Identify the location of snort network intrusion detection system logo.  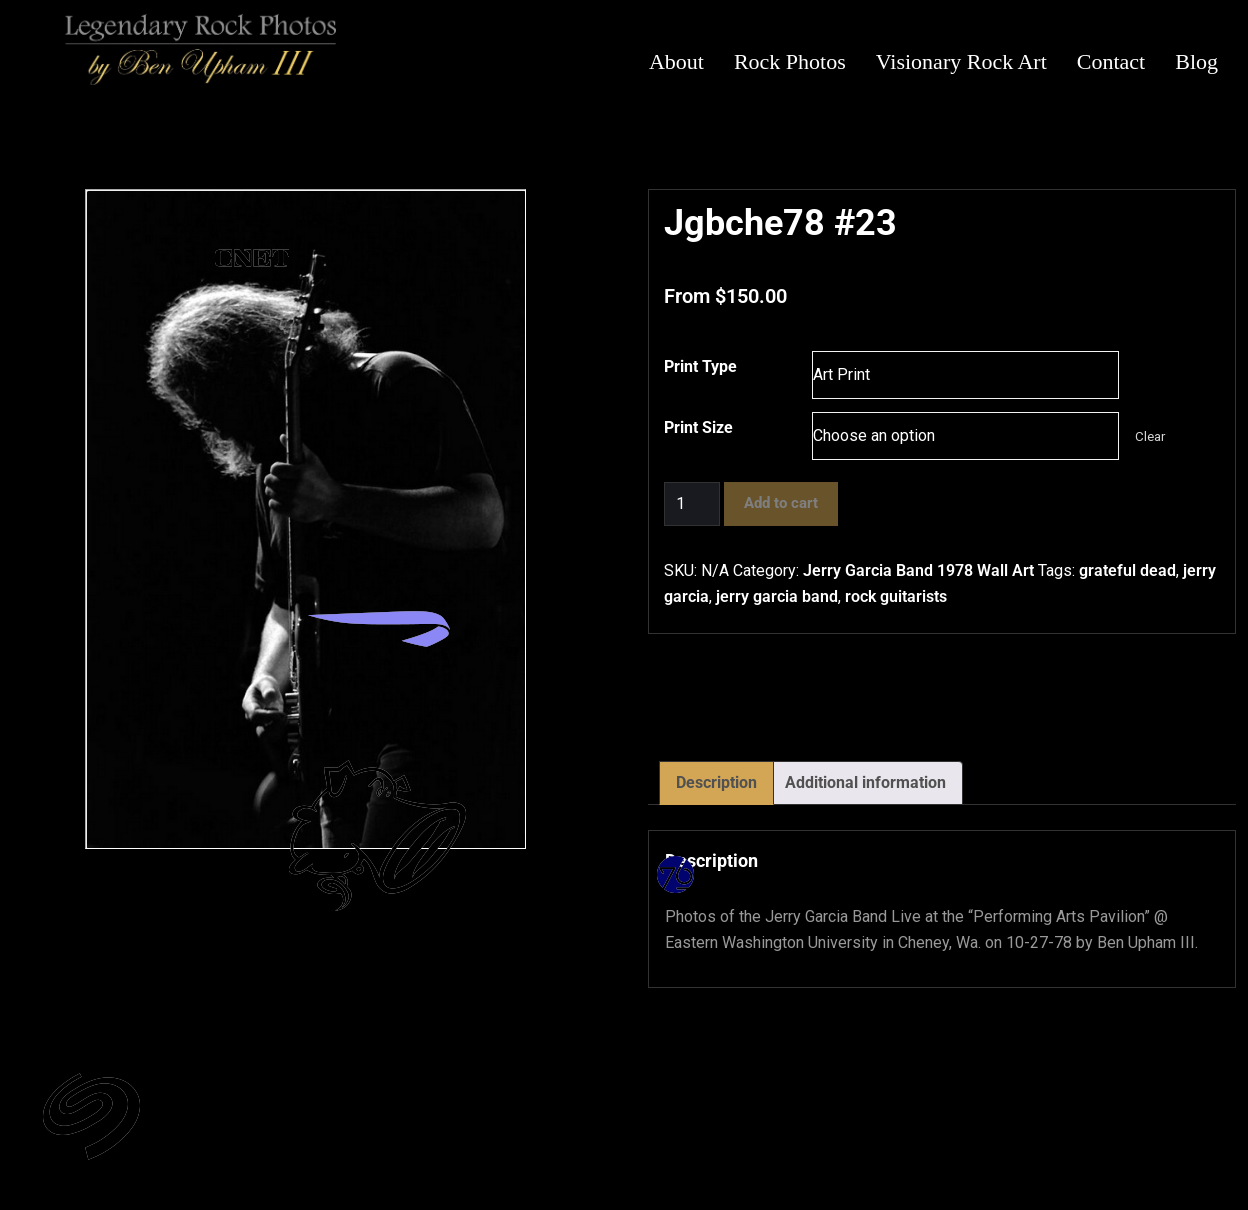
(377, 835).